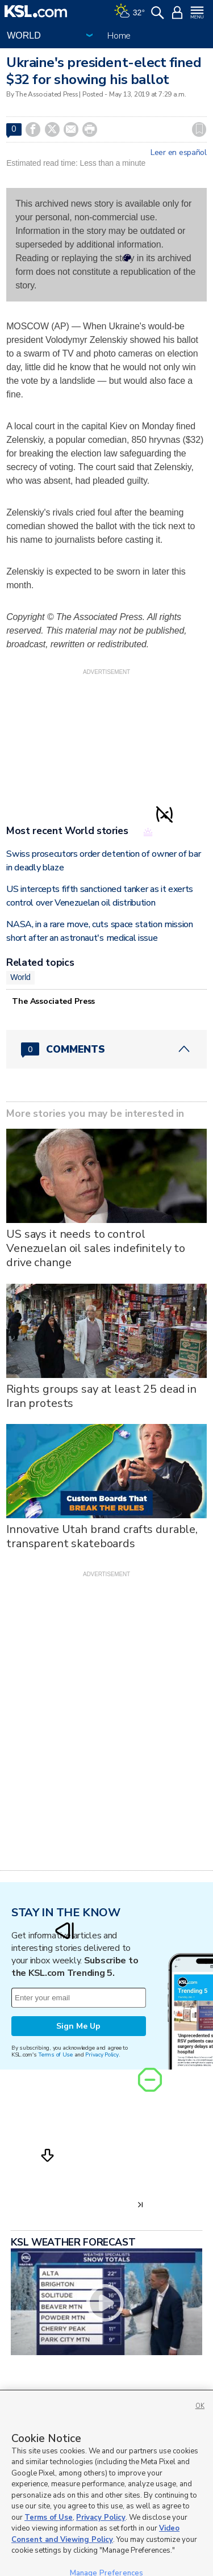 The height and width of the screenshot is (2576, 213). Describe the element at coordinates (64, 1930) in the screenshot. I see `skip to previous track or beginning` at that location.